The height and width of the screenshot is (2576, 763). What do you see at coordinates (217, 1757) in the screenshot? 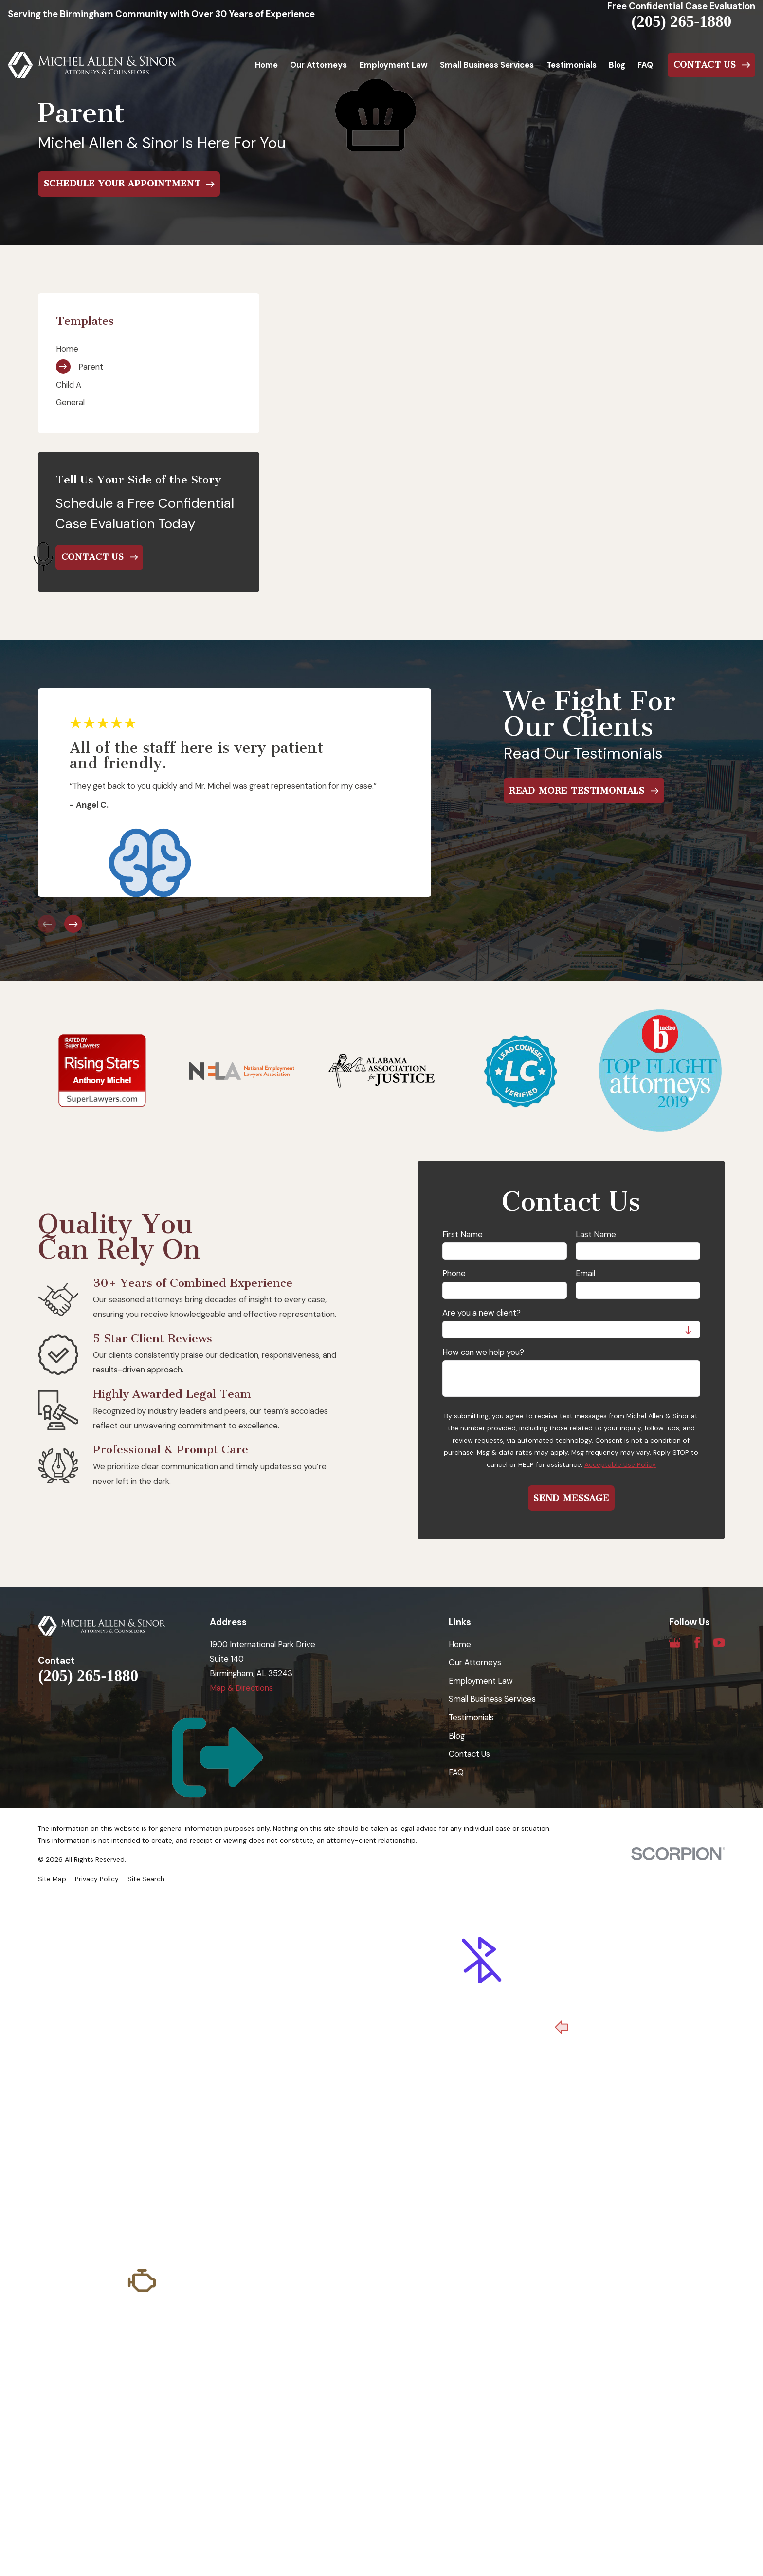
I see `log out of your account` at bounding box center [217, 1757].